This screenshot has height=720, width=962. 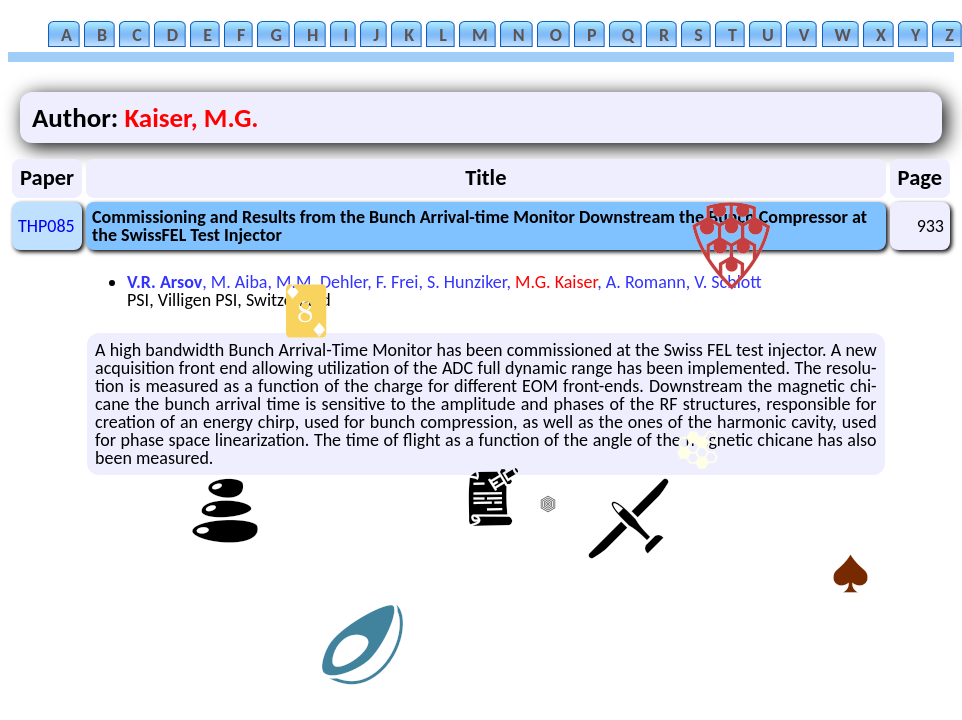 I want to click on access meditation or mindfulness features, so click(x=225, y=503).